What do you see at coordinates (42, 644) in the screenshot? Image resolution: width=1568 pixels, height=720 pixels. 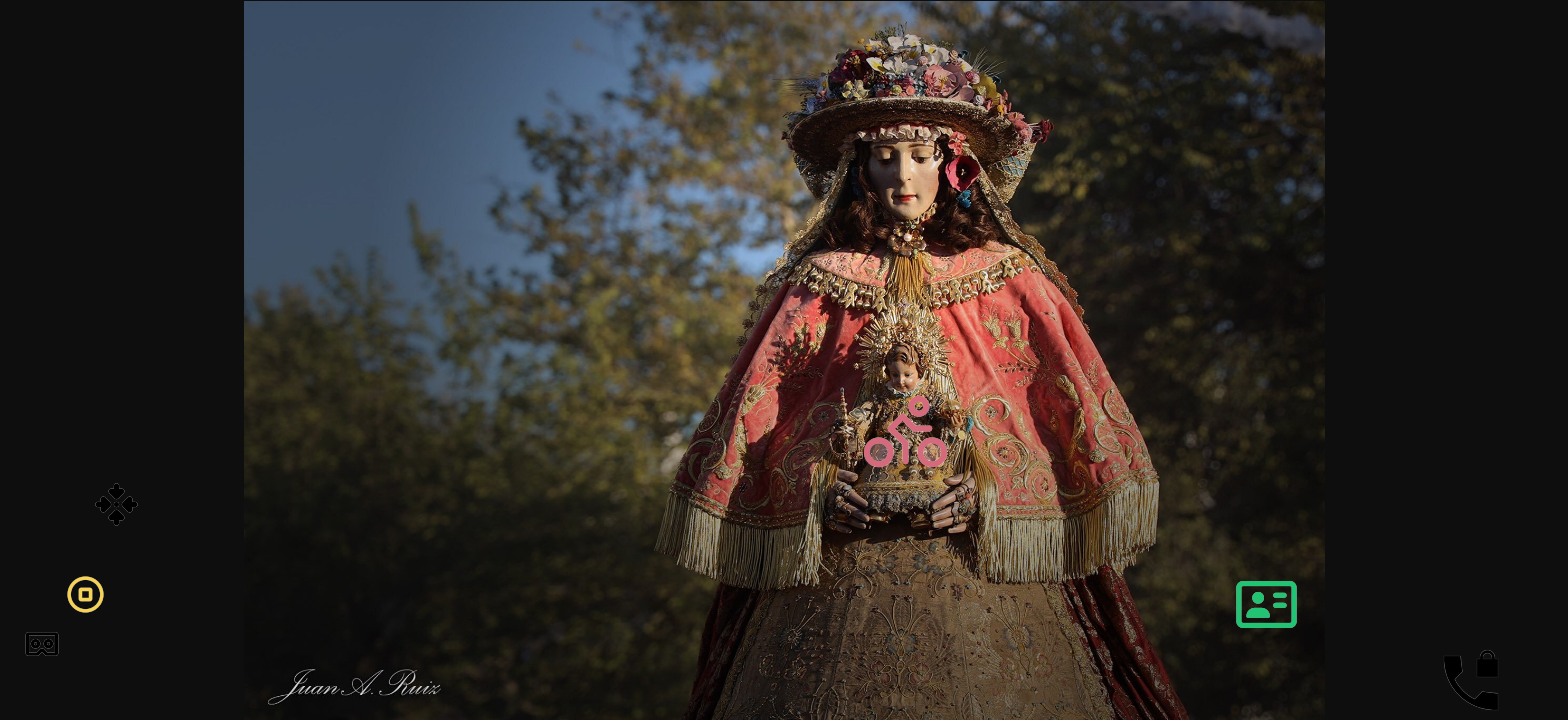 I see `launch google cardboard VR experience` at bounding box center [42, 644].